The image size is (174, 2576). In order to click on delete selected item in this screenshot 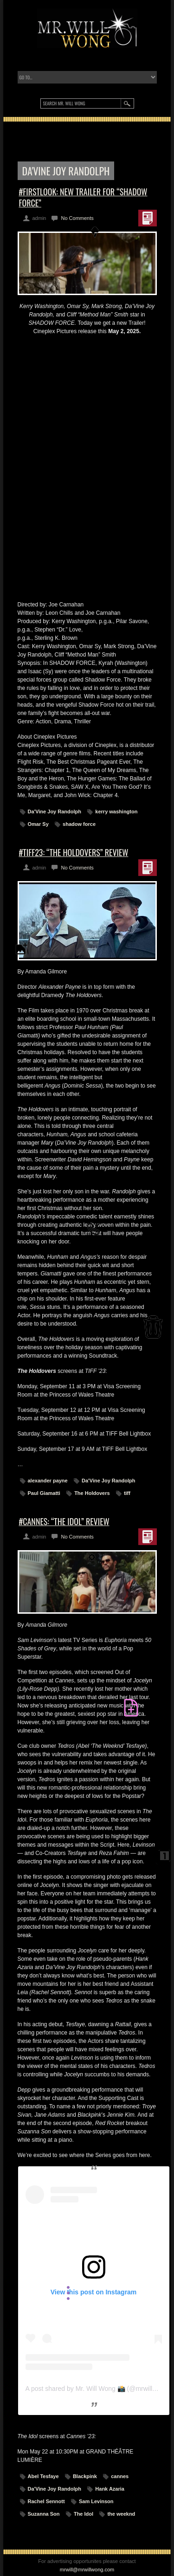, I will do `click(153, 1327)`.